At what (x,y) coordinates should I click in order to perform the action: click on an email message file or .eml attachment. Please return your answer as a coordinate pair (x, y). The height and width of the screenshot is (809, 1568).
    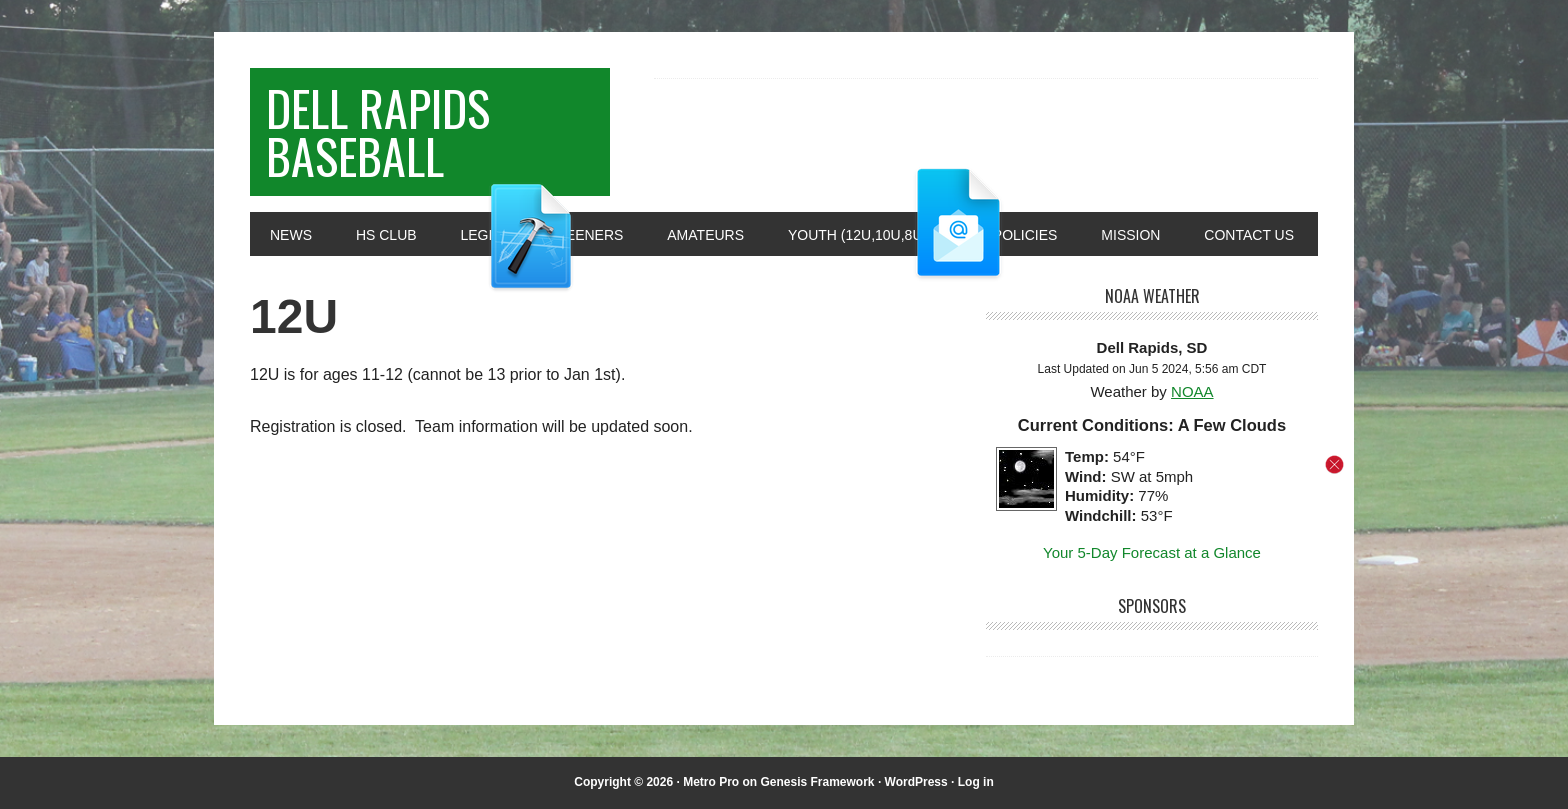
    Looking at the image, I should click on (958, 224).